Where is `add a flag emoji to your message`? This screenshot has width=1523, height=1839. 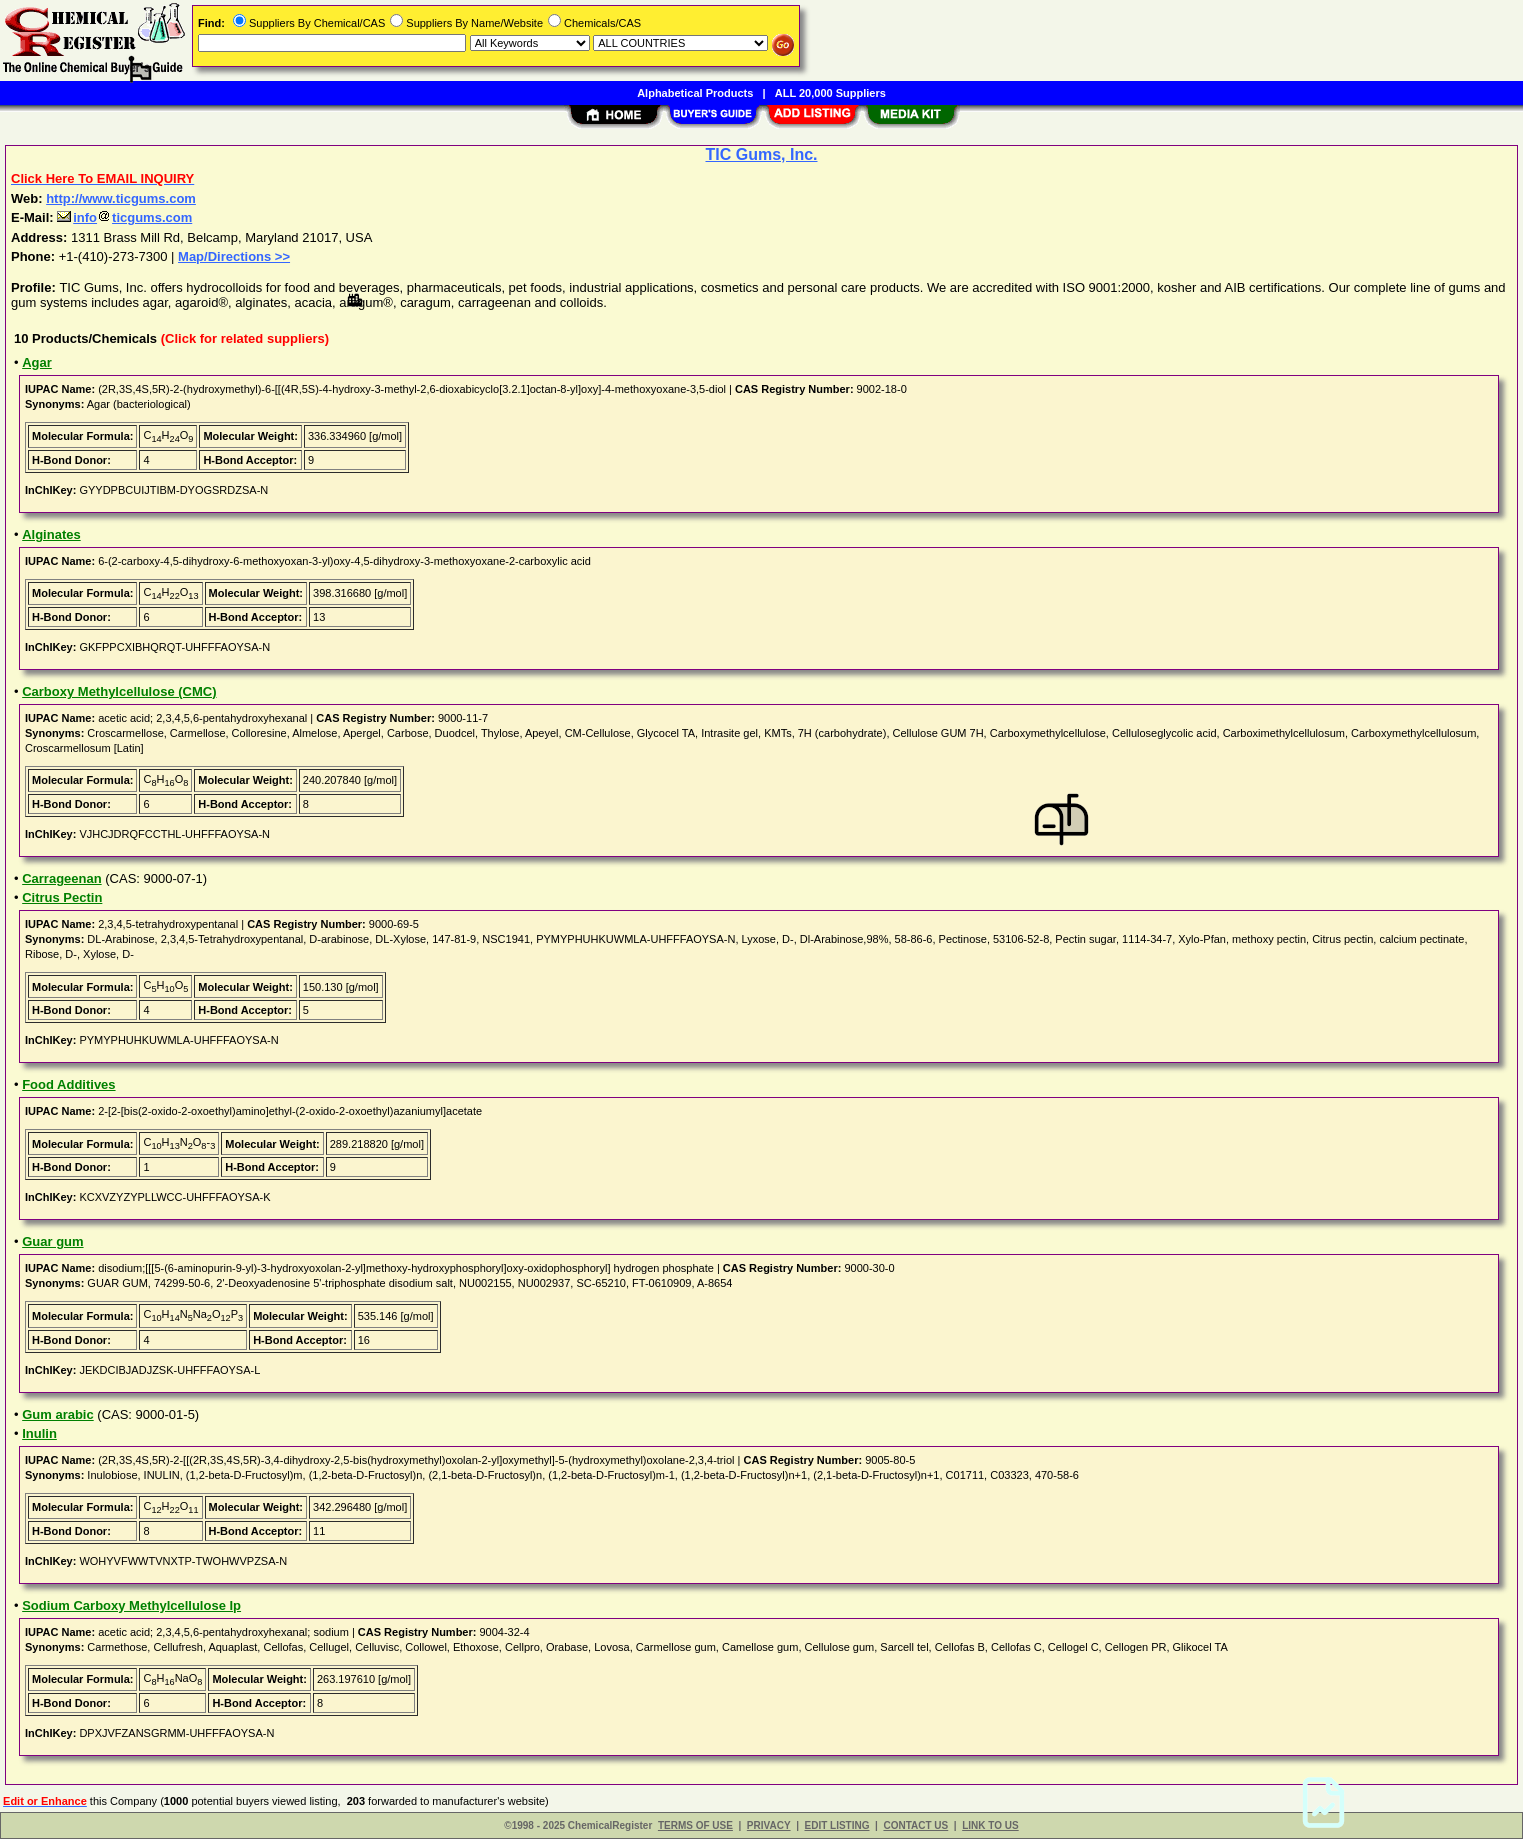 add a flag emoji to your message is located at coordinates (140, 70).